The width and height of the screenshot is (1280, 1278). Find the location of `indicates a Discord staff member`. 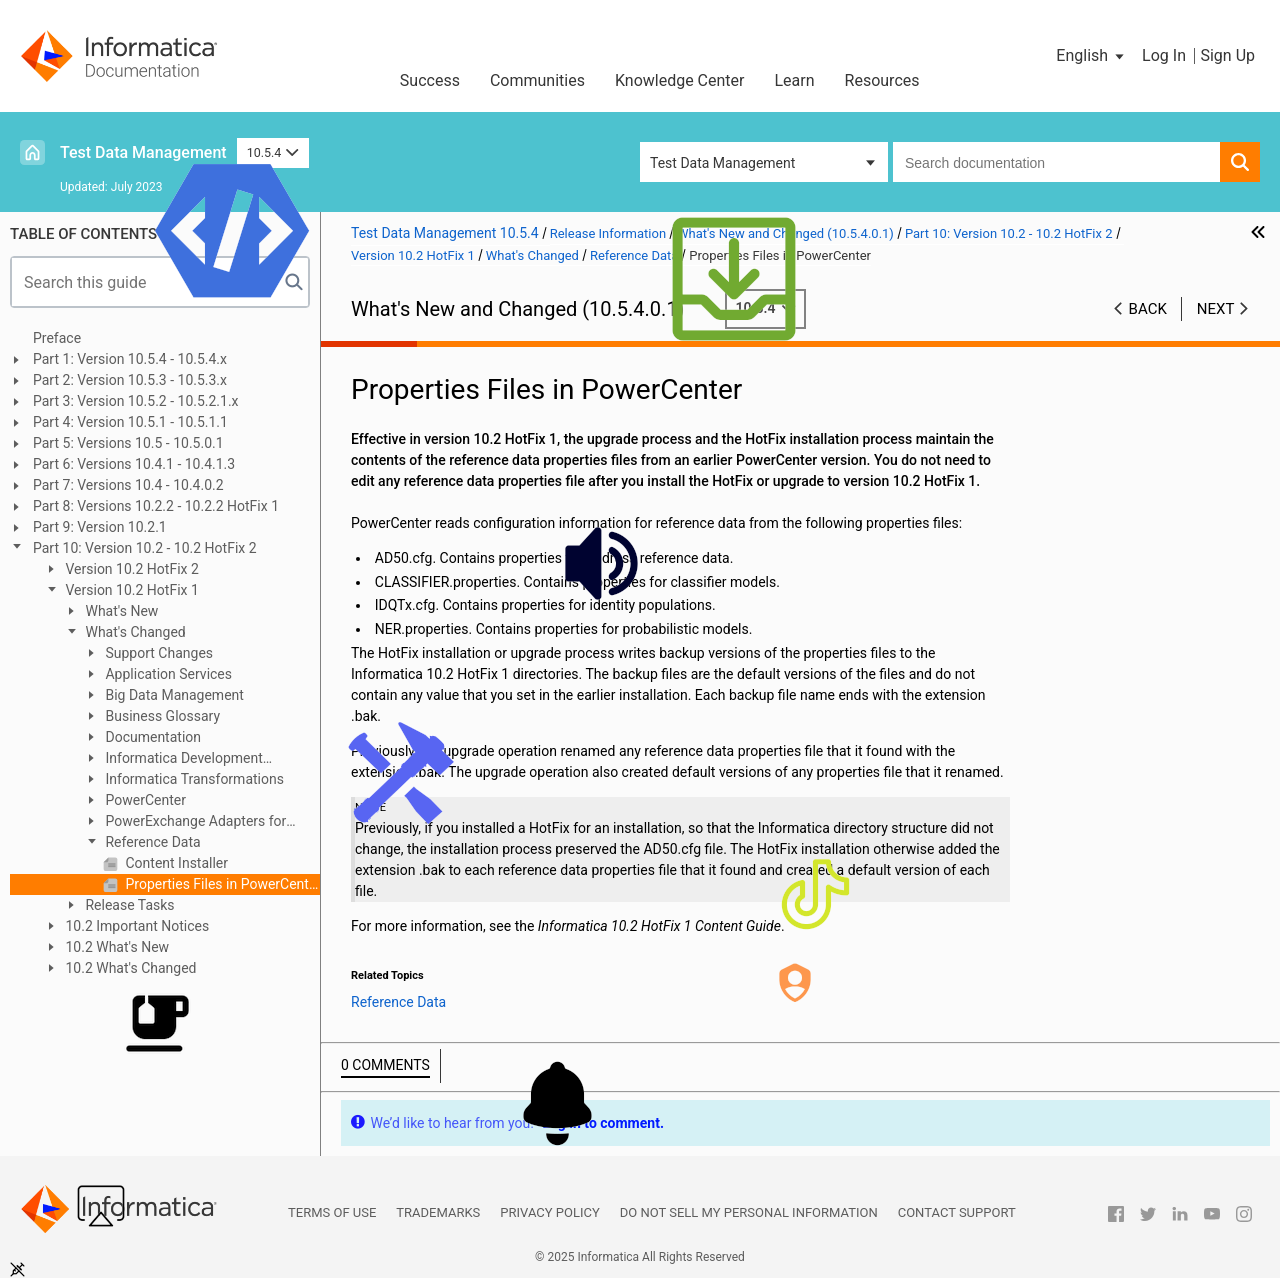

indicates a Discord staff member is located at coordinates (401, 773).